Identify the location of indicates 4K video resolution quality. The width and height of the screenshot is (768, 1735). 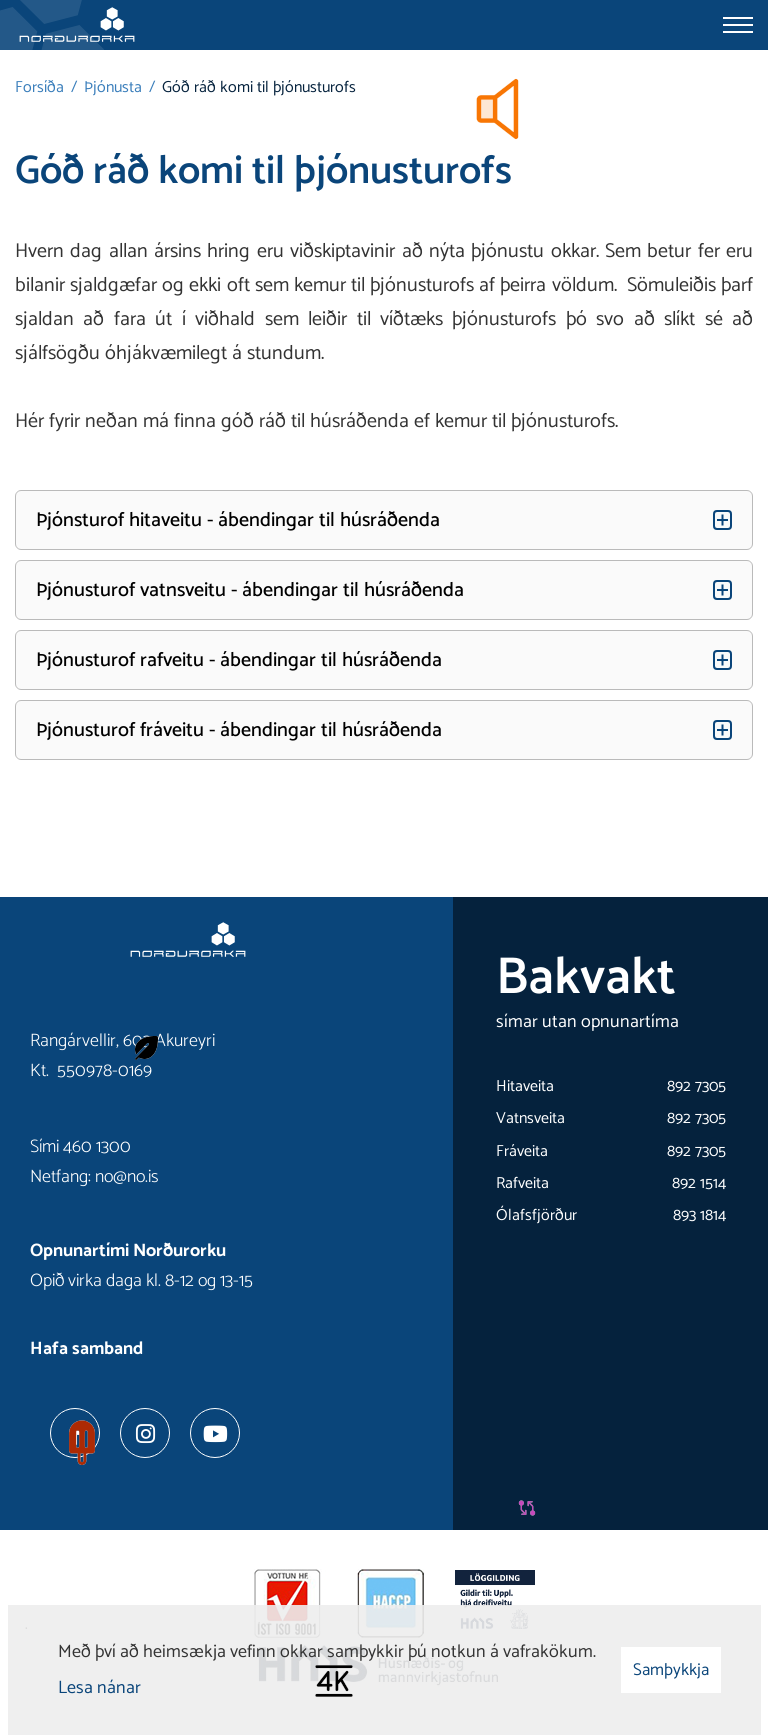
(334, 1681).